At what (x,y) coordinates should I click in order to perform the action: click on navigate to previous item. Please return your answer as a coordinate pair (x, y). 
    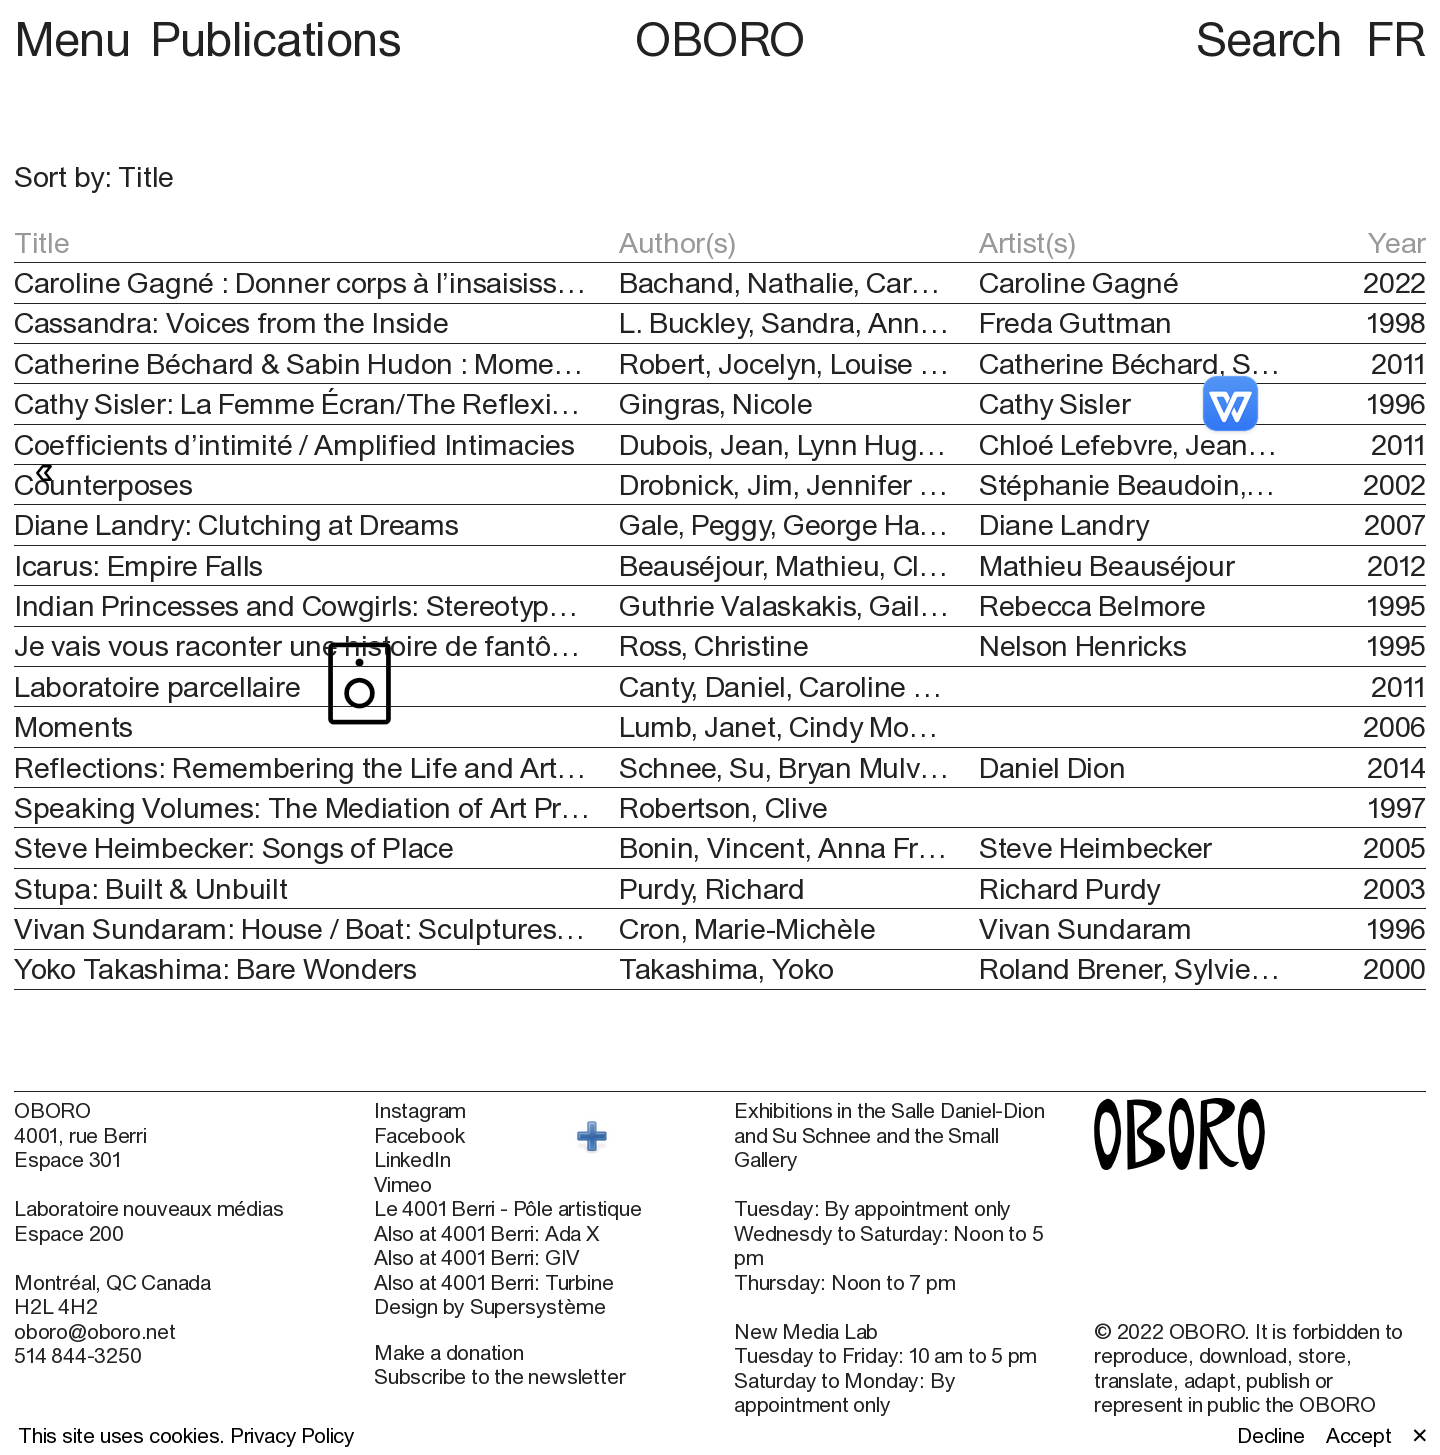
    Looking at the image, I should click on (44, 473).